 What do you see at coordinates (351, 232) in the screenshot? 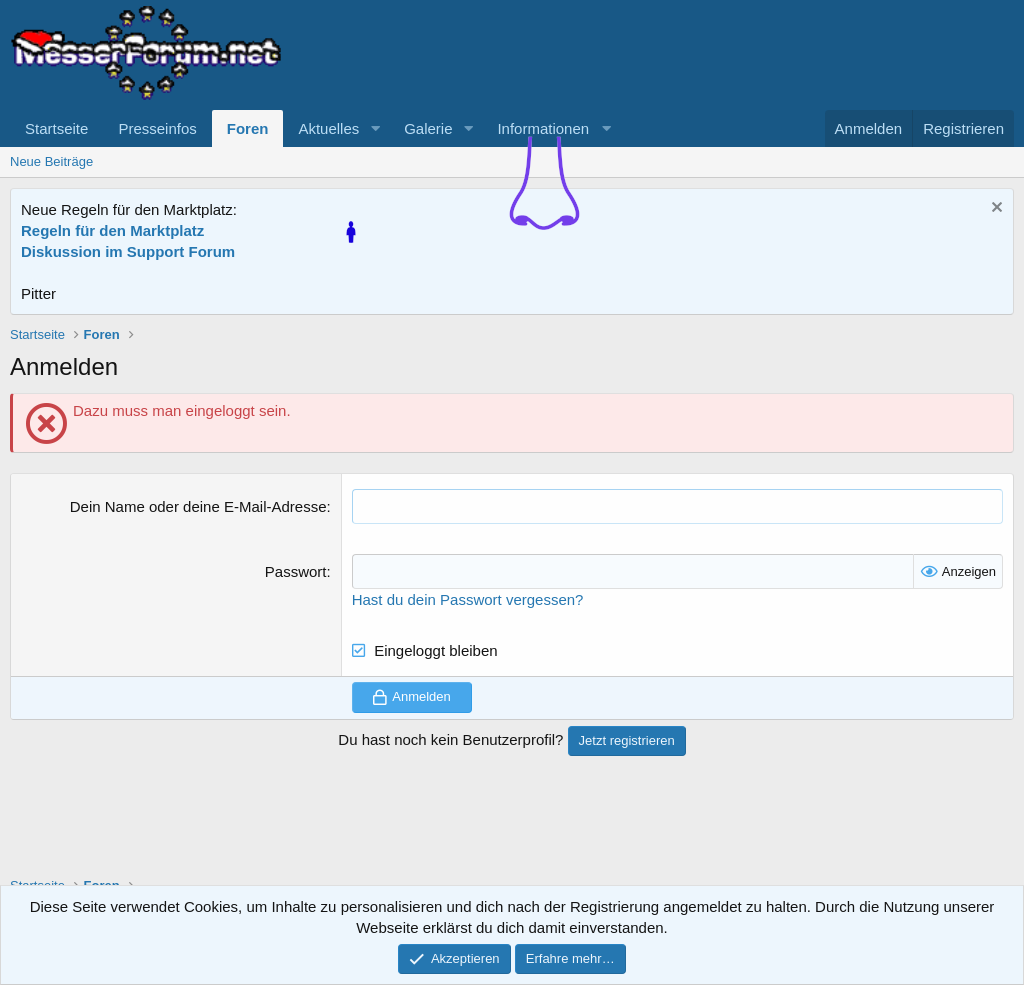
I see `view your profile` at bounding box center [351, 232].